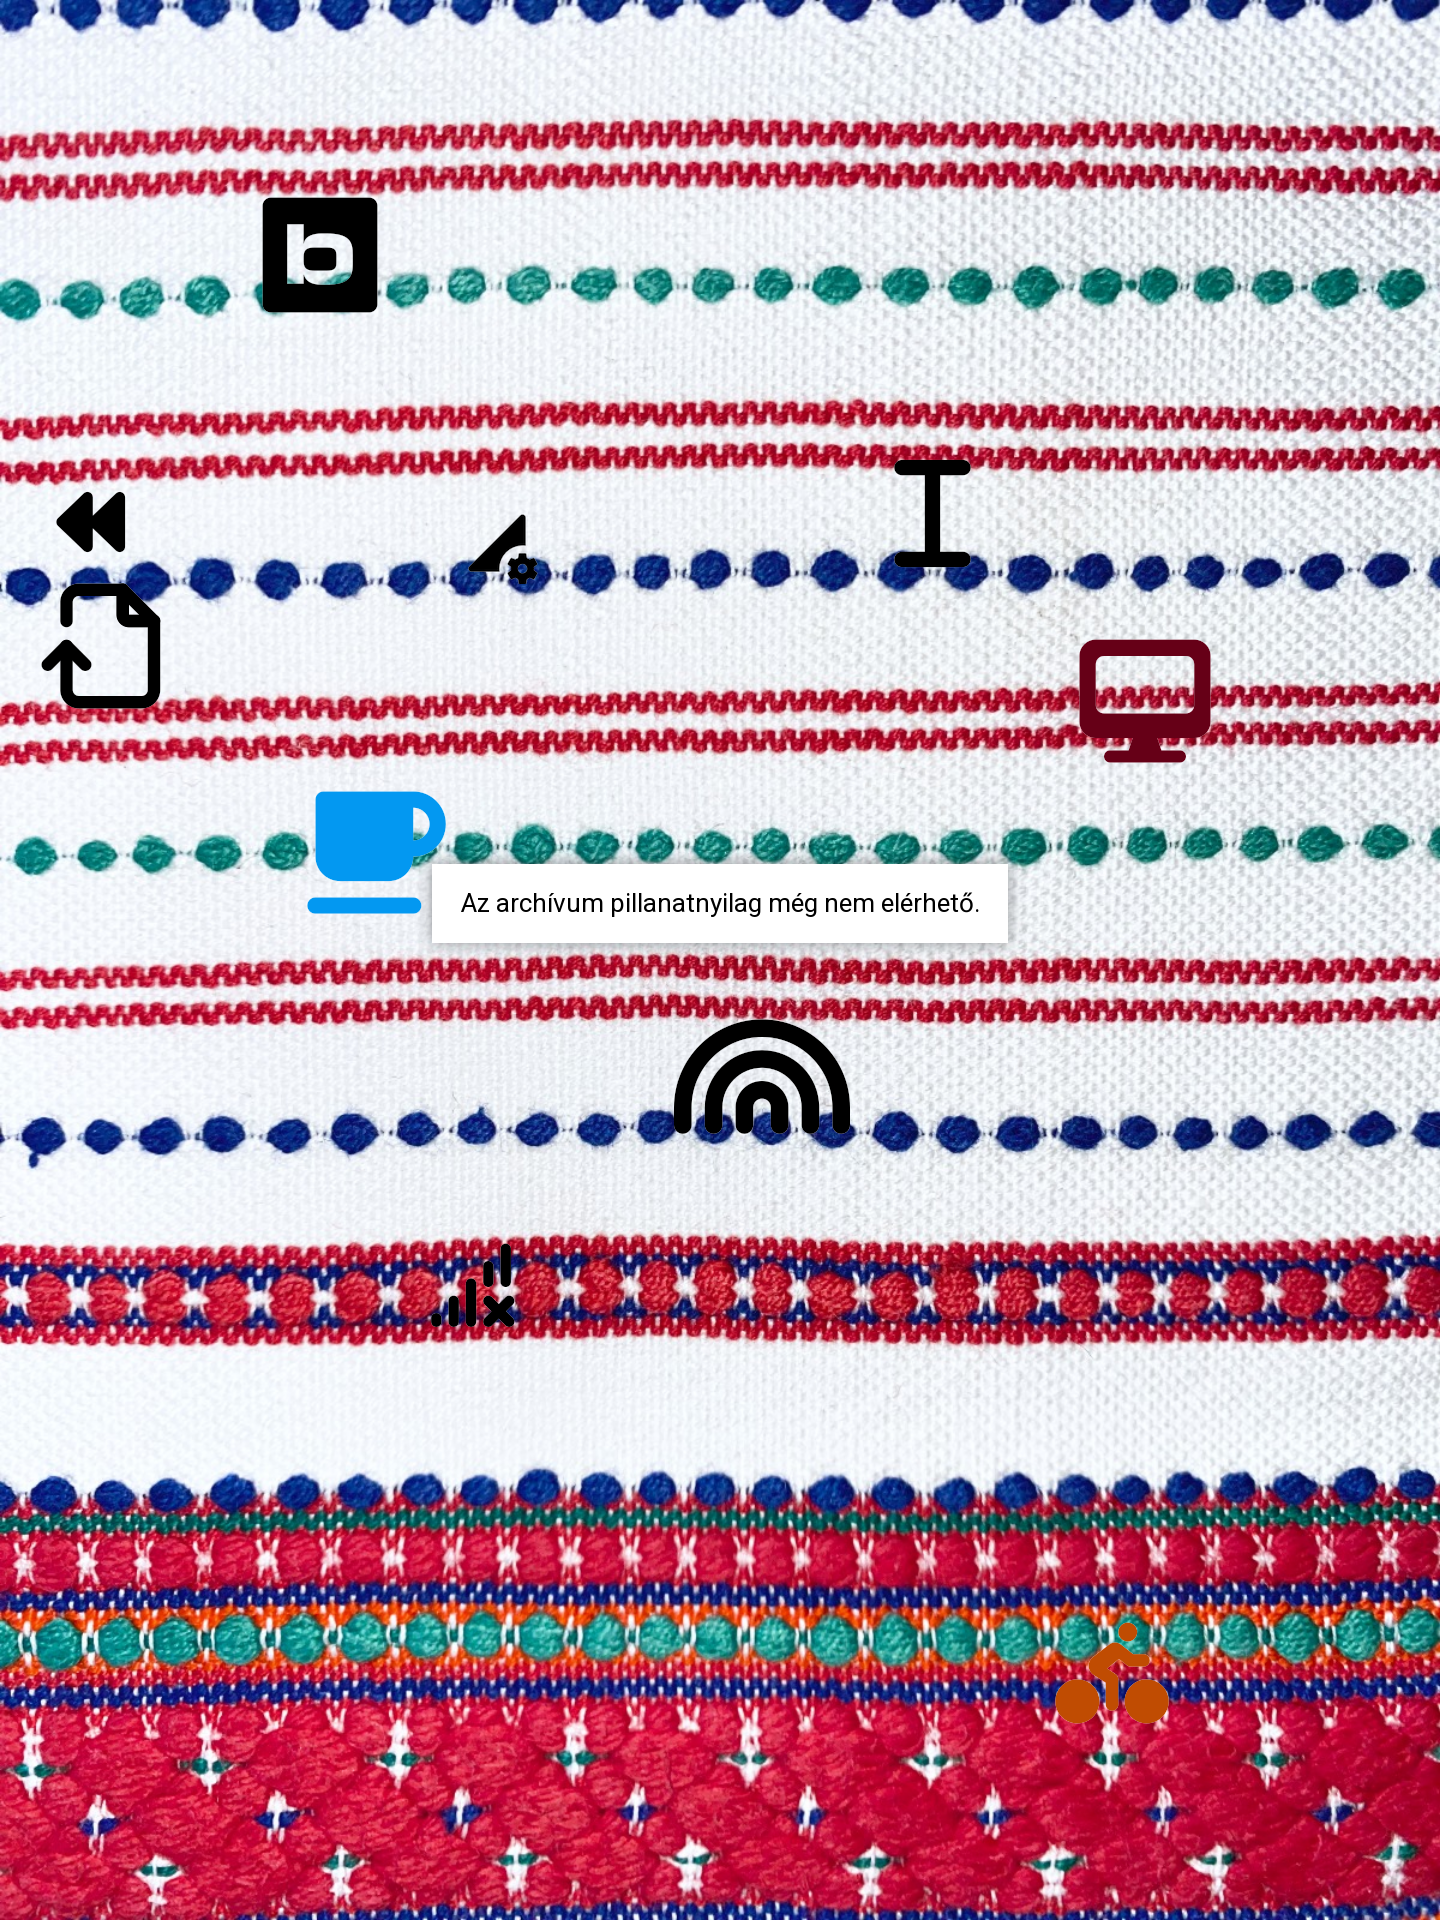 The image size is (1440, 1920). What do you see at coordinates (1112, 1673) in the screenshot?
I see `access cycling or bike-related features` at bounding box center [1112, 1673].